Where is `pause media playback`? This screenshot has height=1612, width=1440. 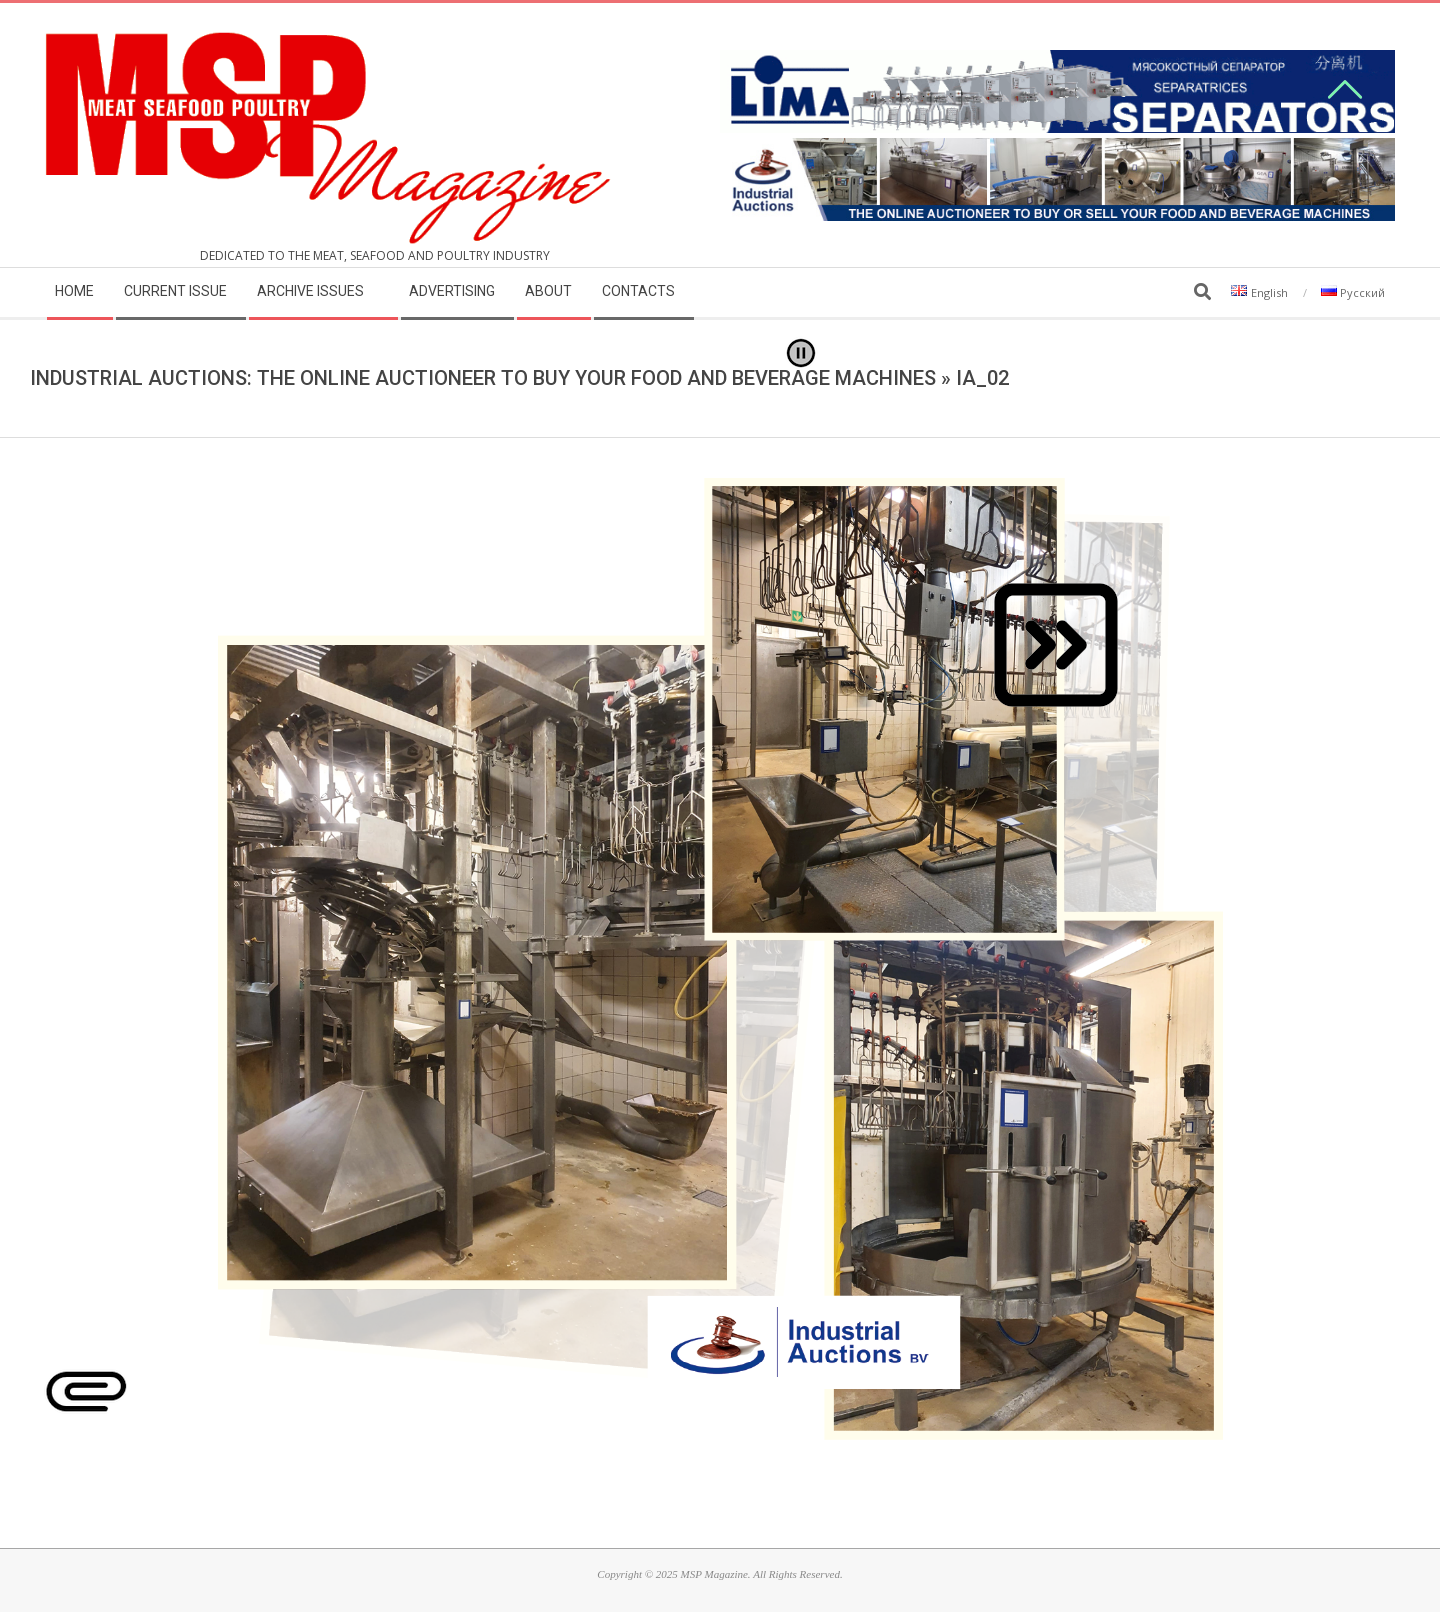
pause media playback is located at coordinates (801, 353).